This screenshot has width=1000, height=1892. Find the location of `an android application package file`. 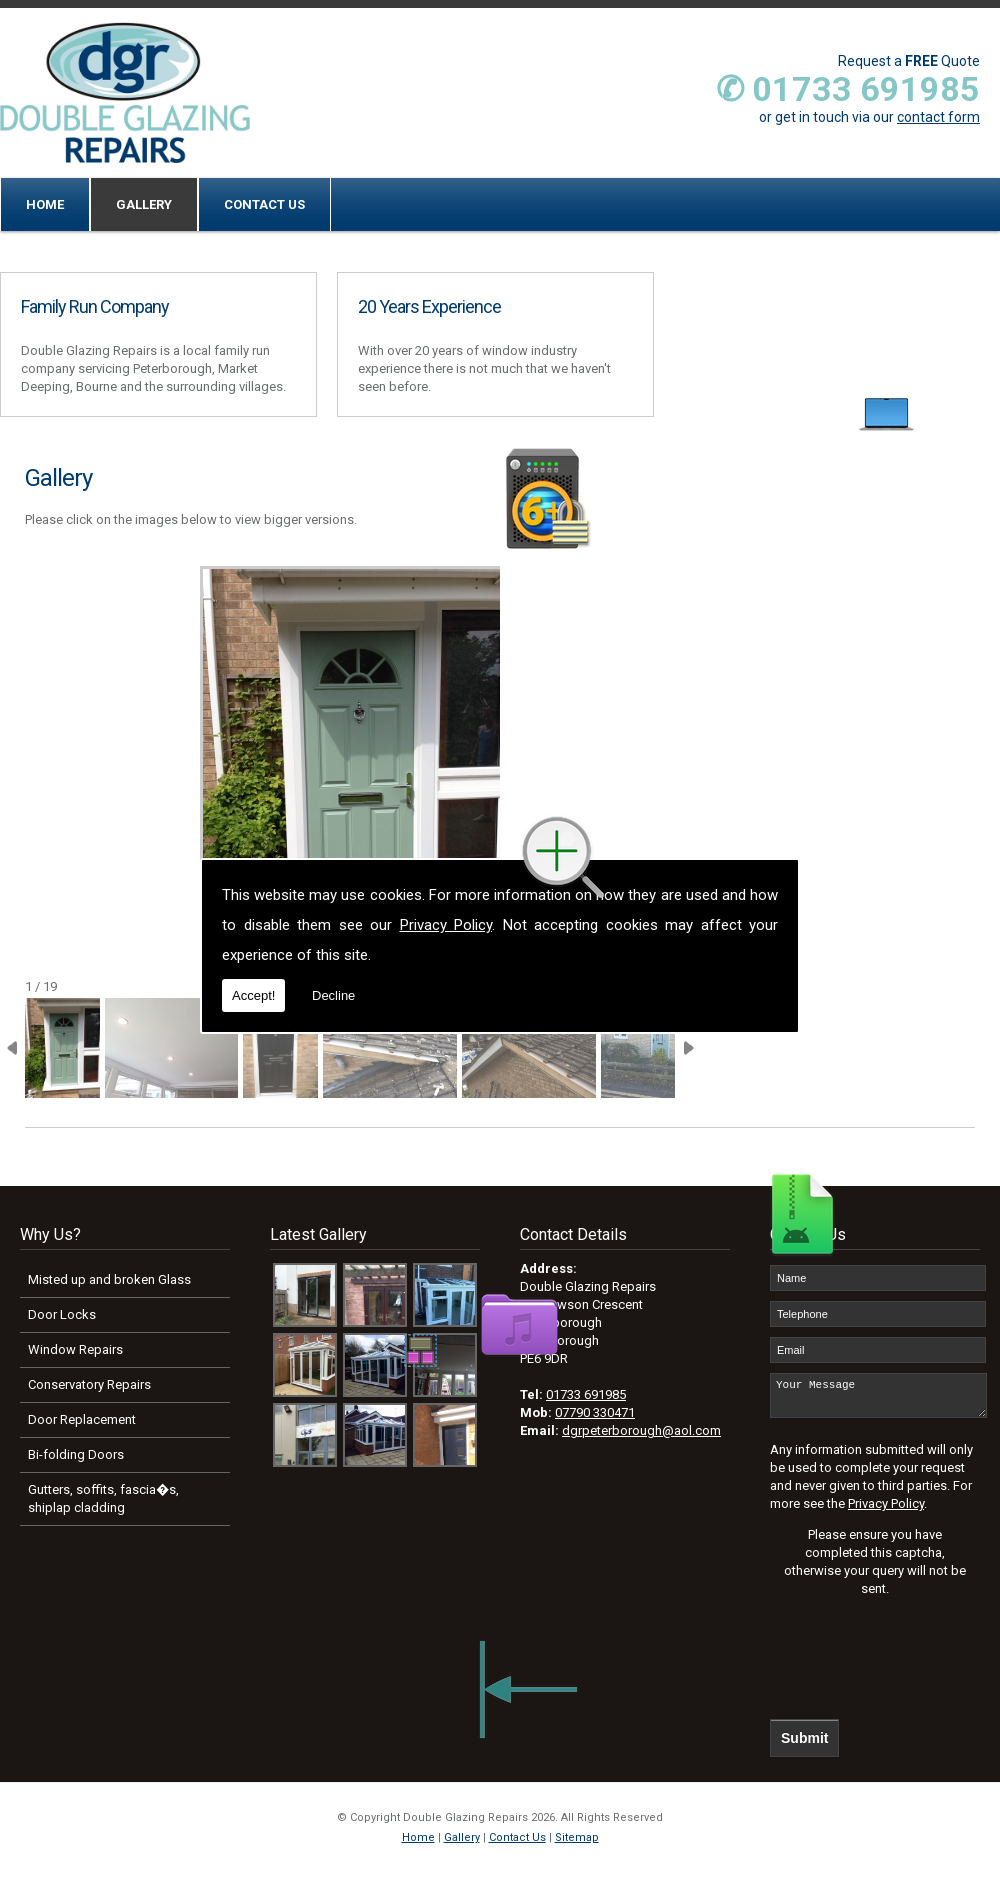

an android application package file is located at coordinates (802, 1215).